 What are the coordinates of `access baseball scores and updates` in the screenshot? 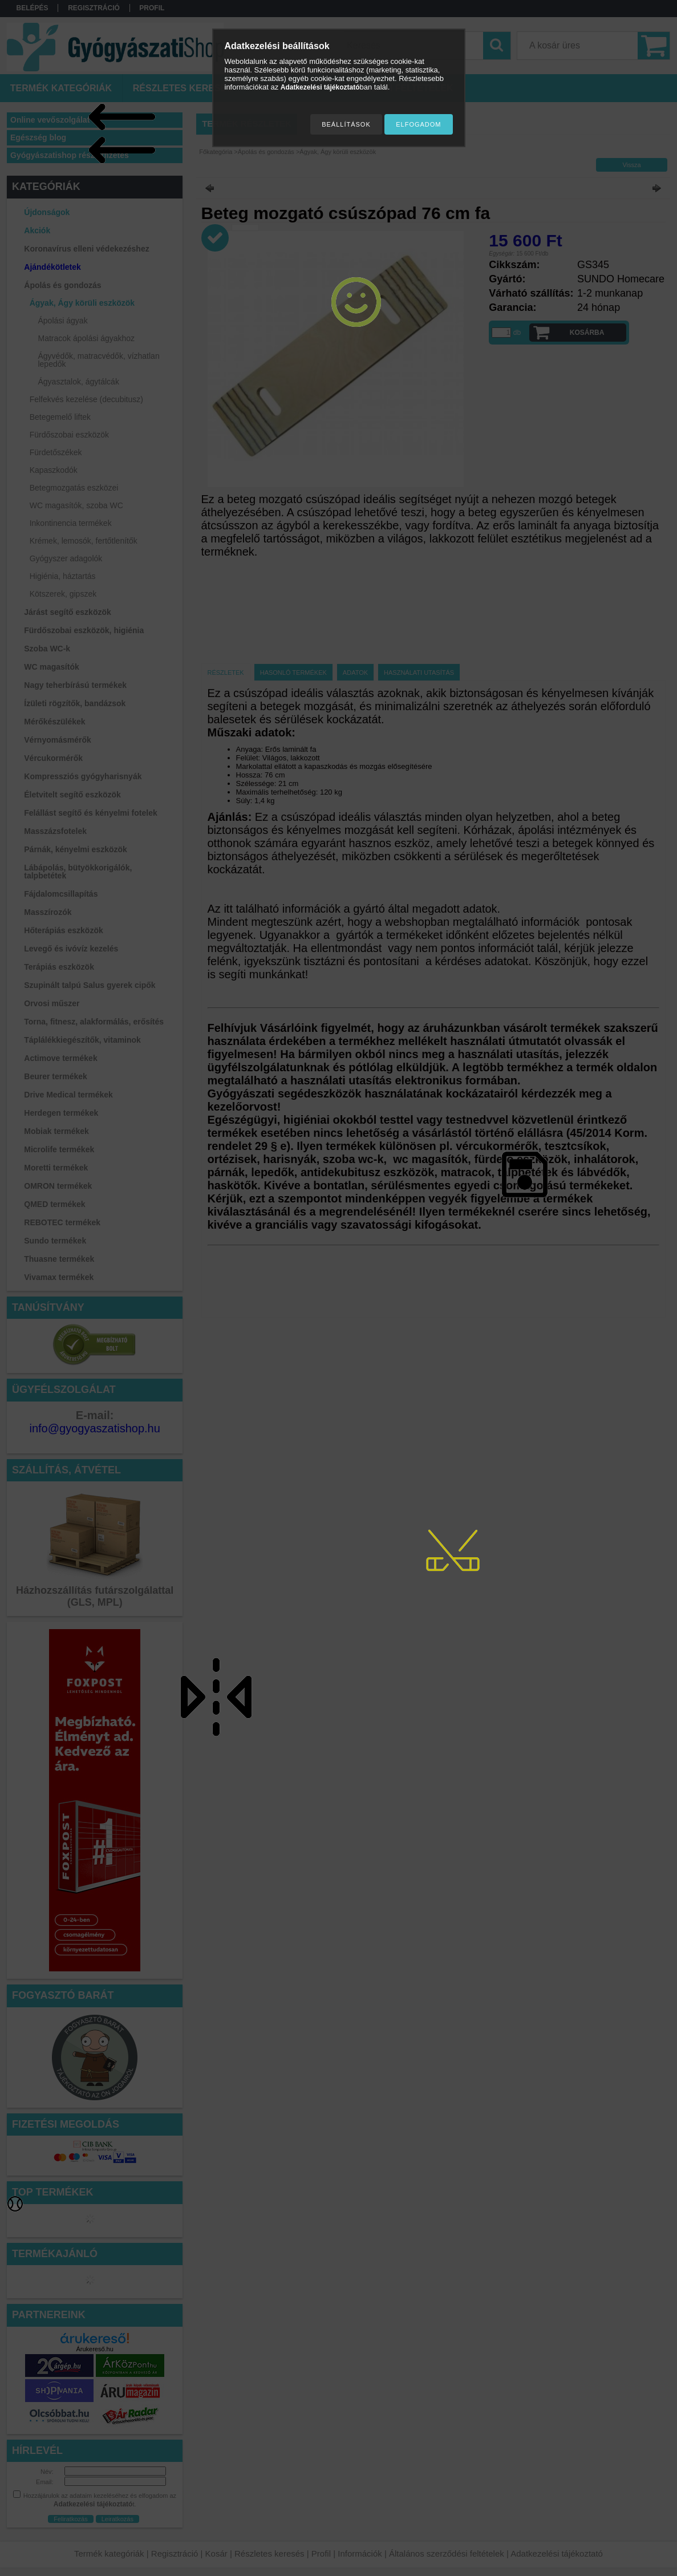 It's located at (15, 2204).